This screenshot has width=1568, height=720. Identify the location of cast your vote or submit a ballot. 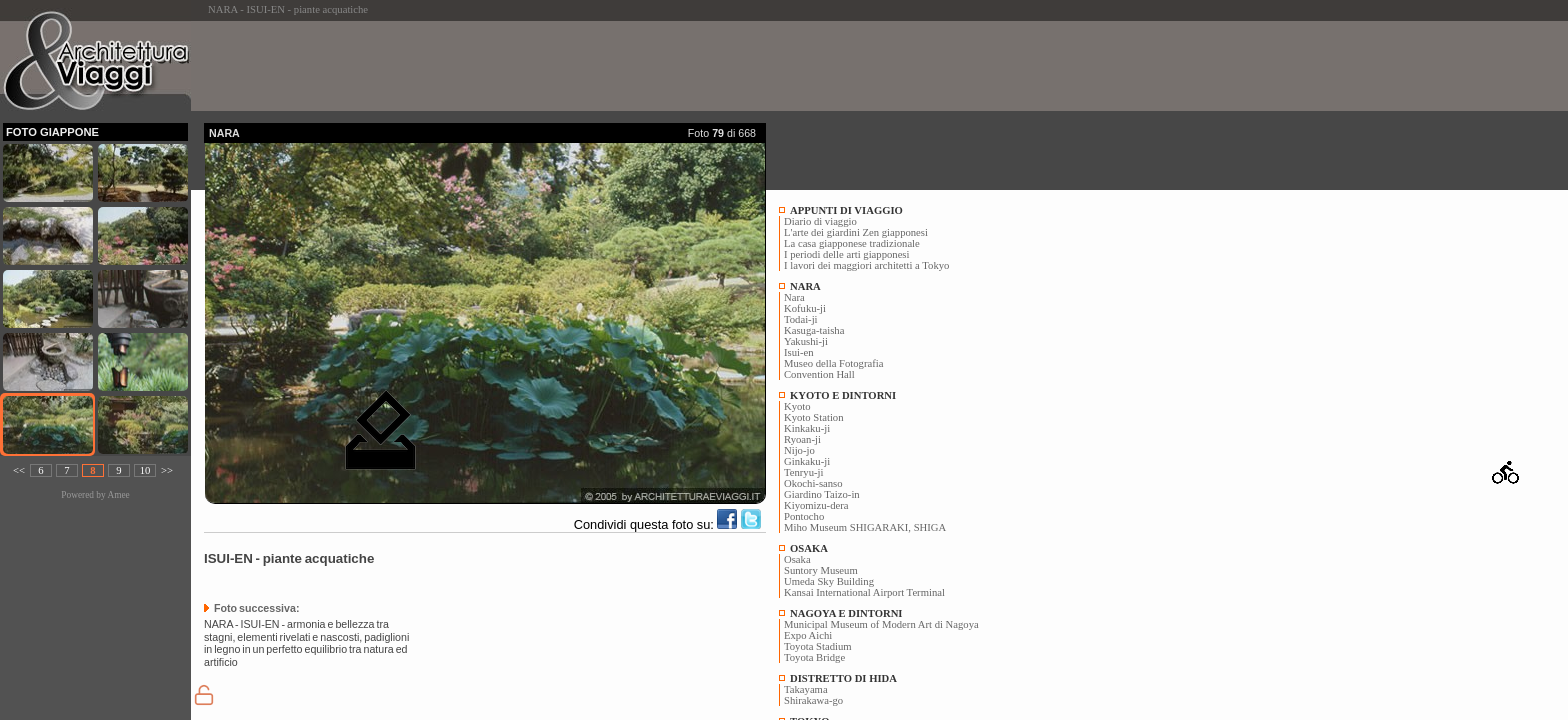
(380, 430).